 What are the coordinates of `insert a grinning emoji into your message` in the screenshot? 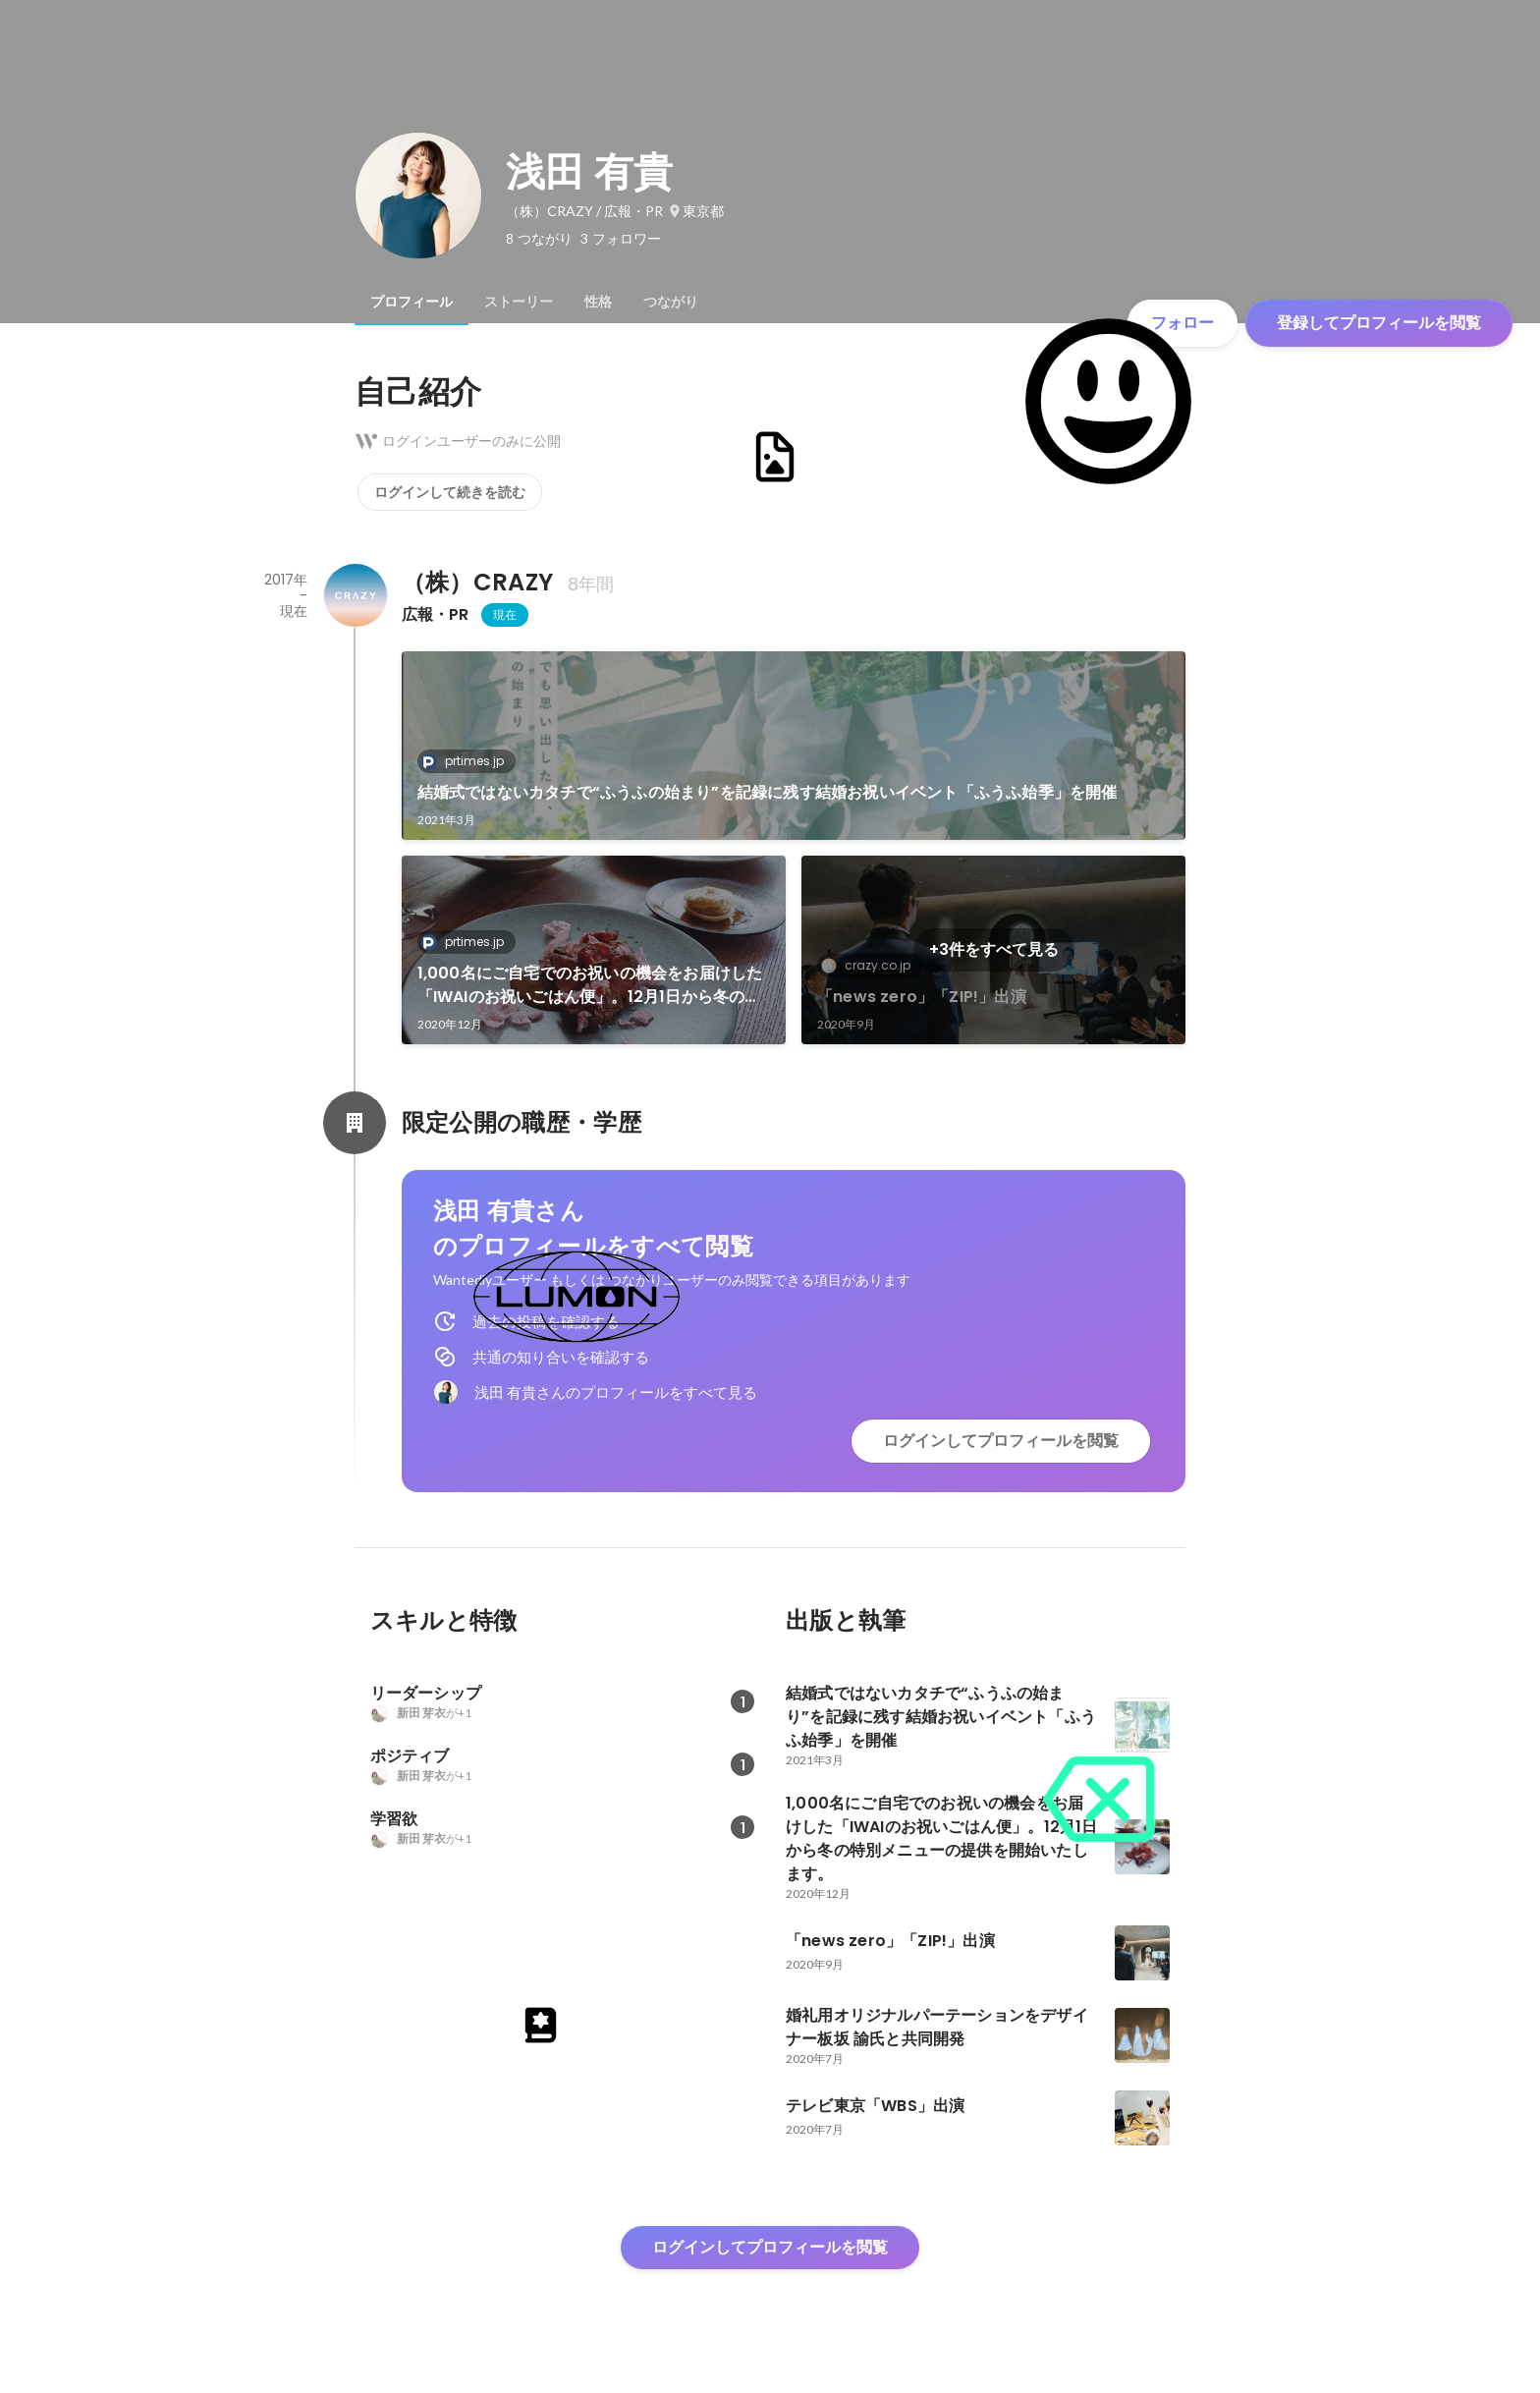 It's located at (1108, 401).